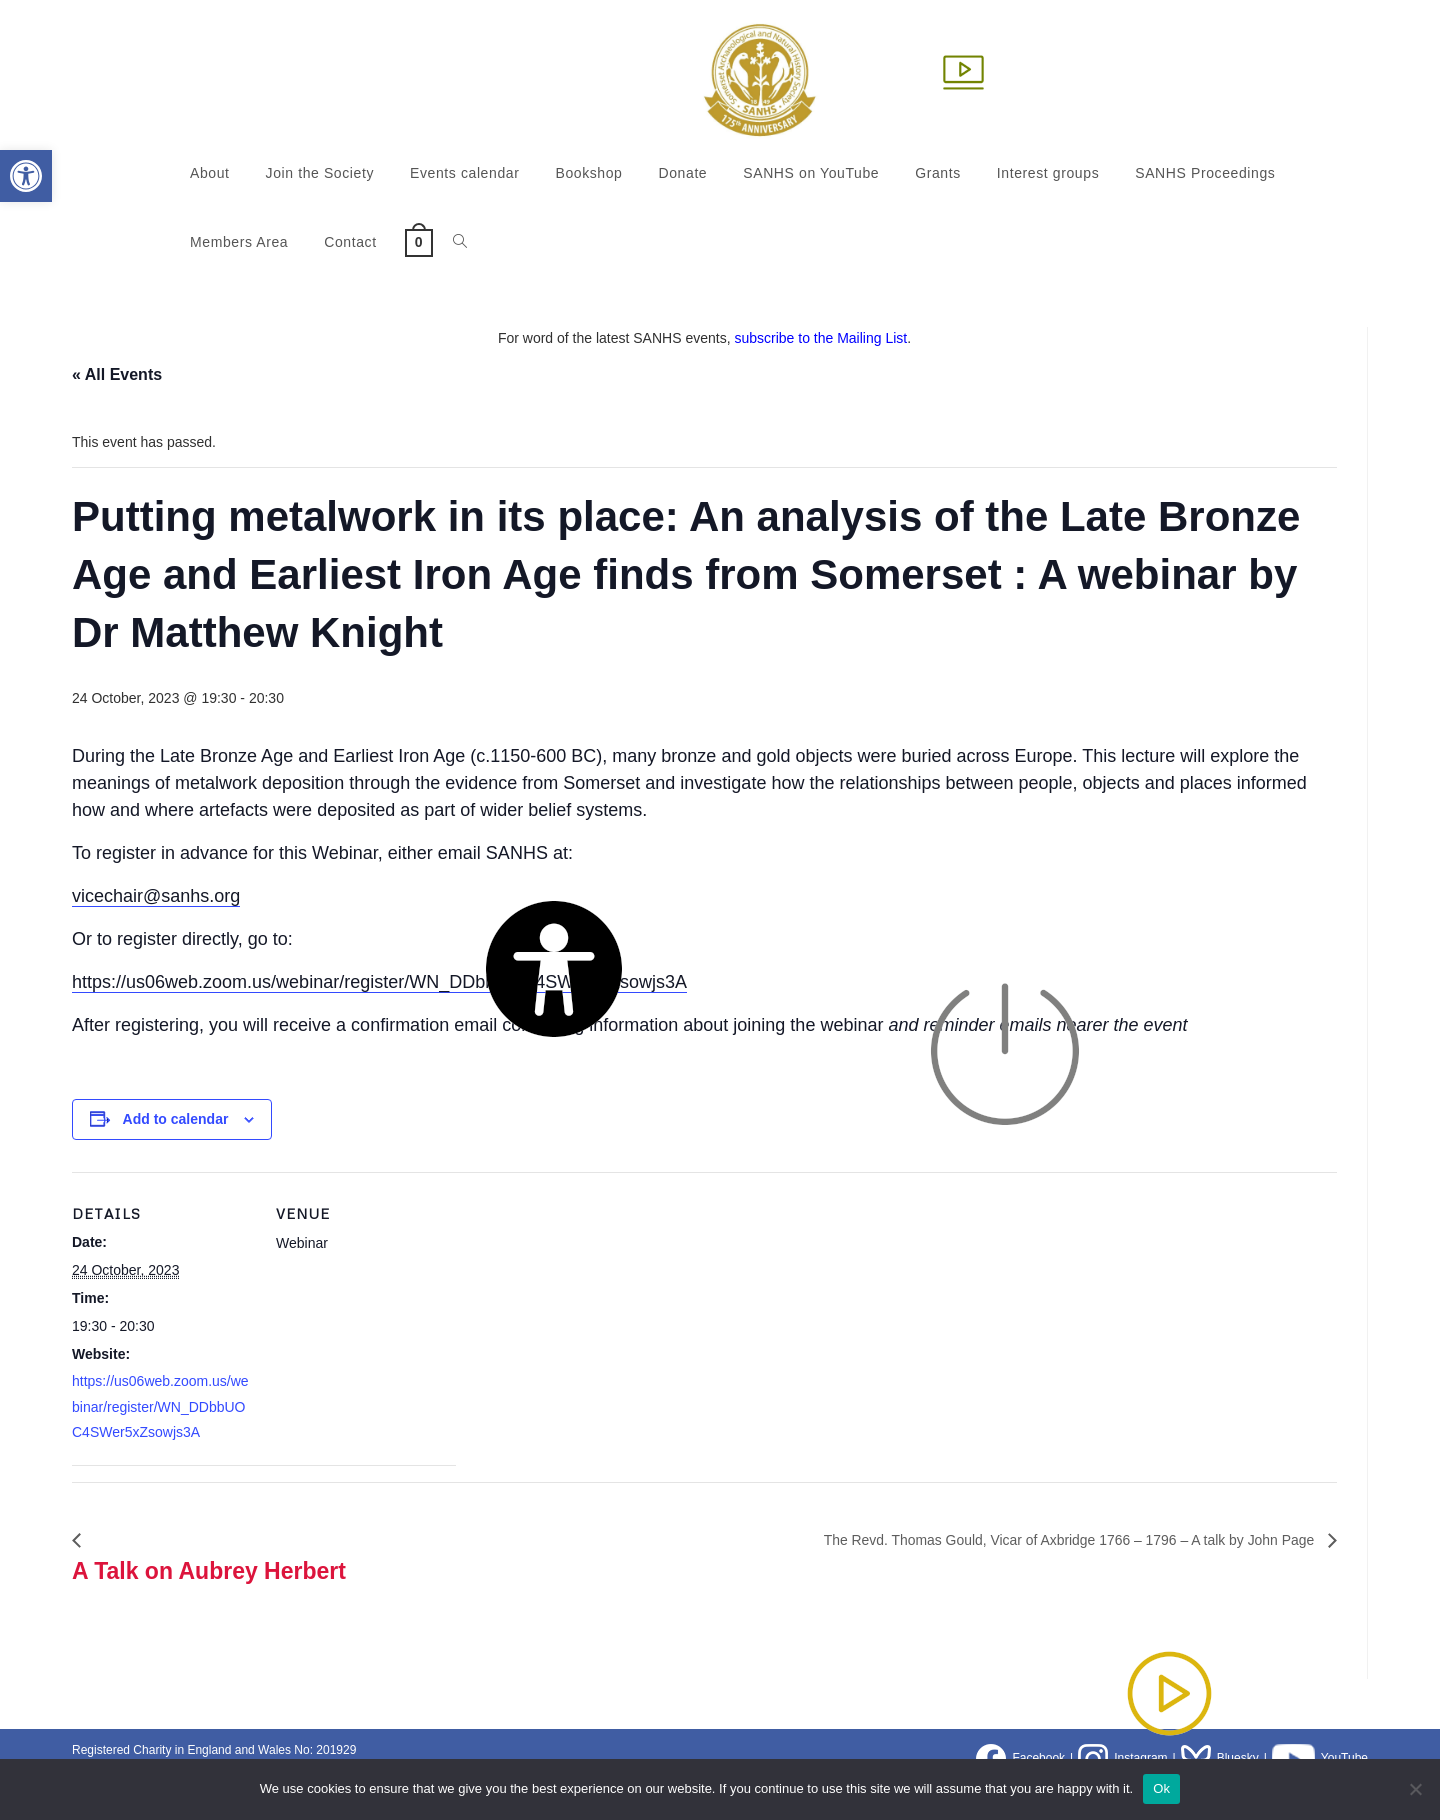  Describe the element at coordinates (554, 969) in the screenshot. I see `access accessibility settings` at that location.